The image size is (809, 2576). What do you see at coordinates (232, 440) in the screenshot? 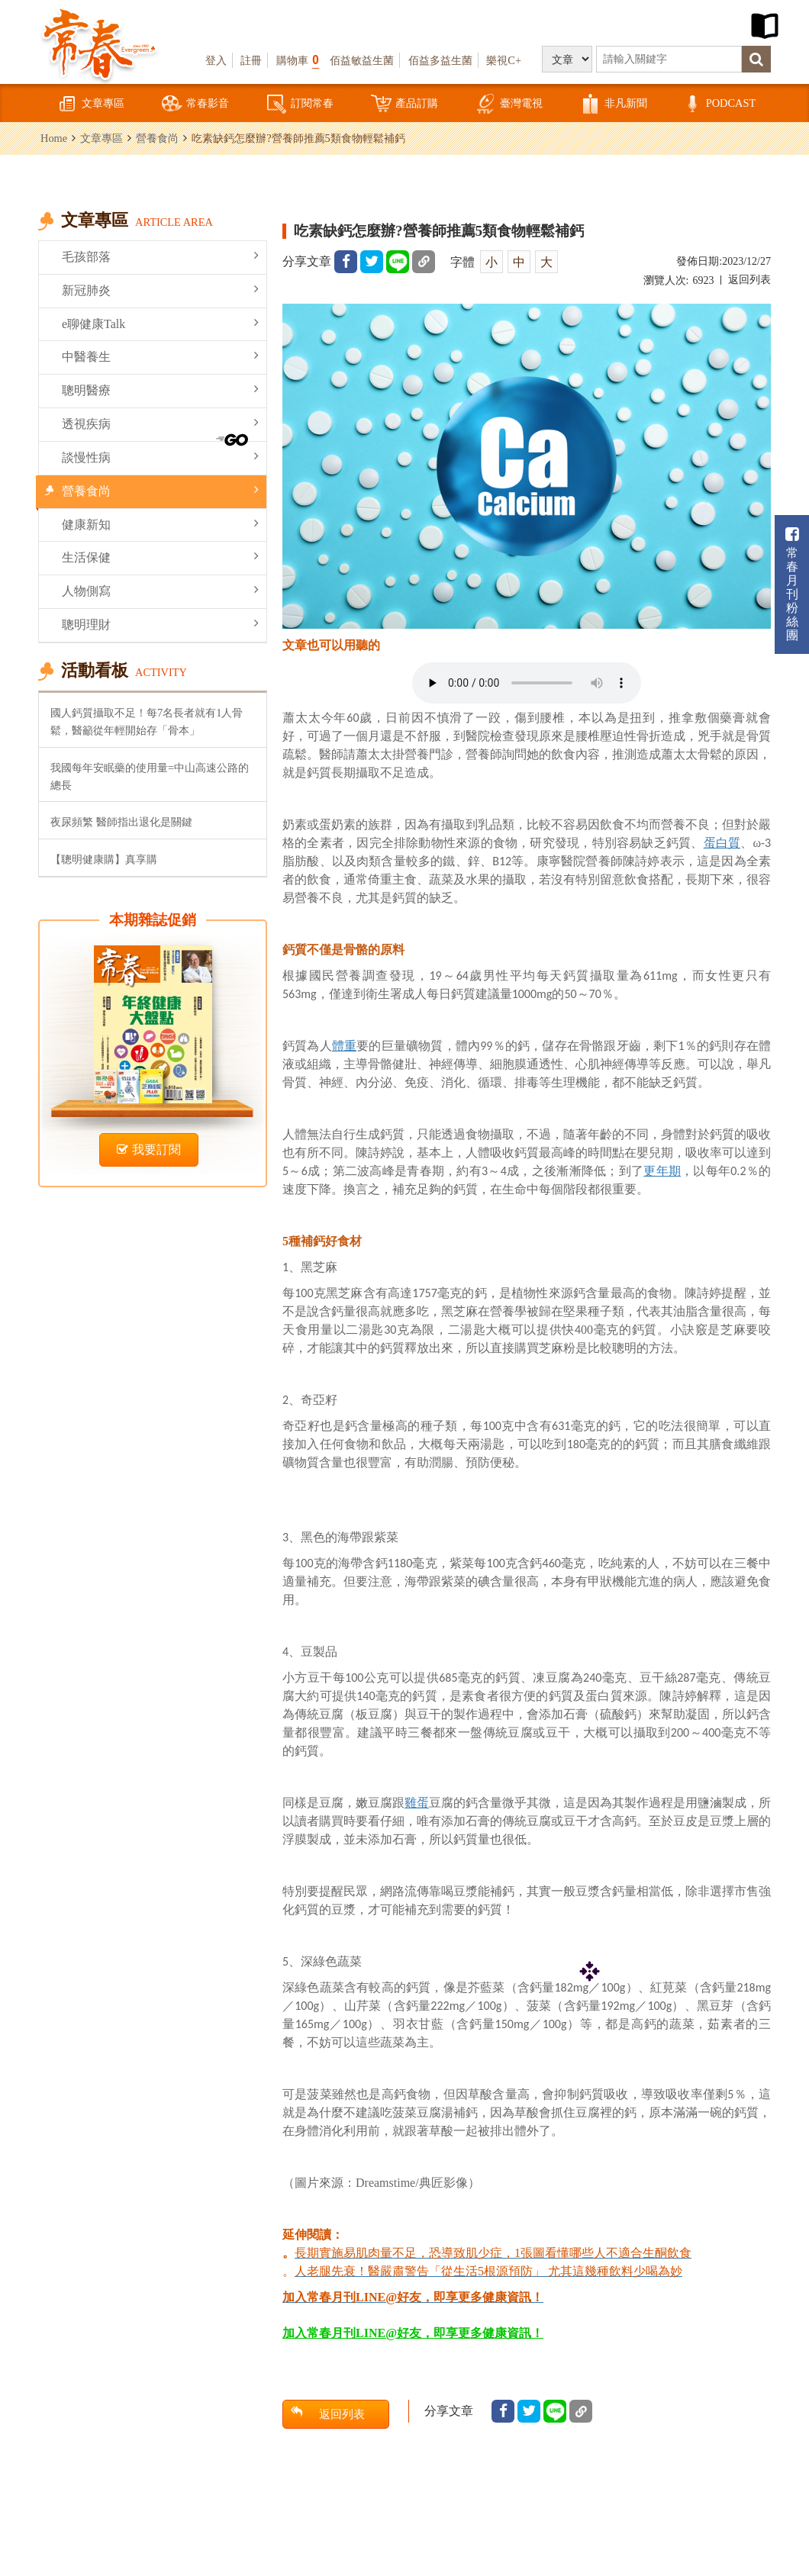
I see `go programming language logo` at bounding box center [232, 440].